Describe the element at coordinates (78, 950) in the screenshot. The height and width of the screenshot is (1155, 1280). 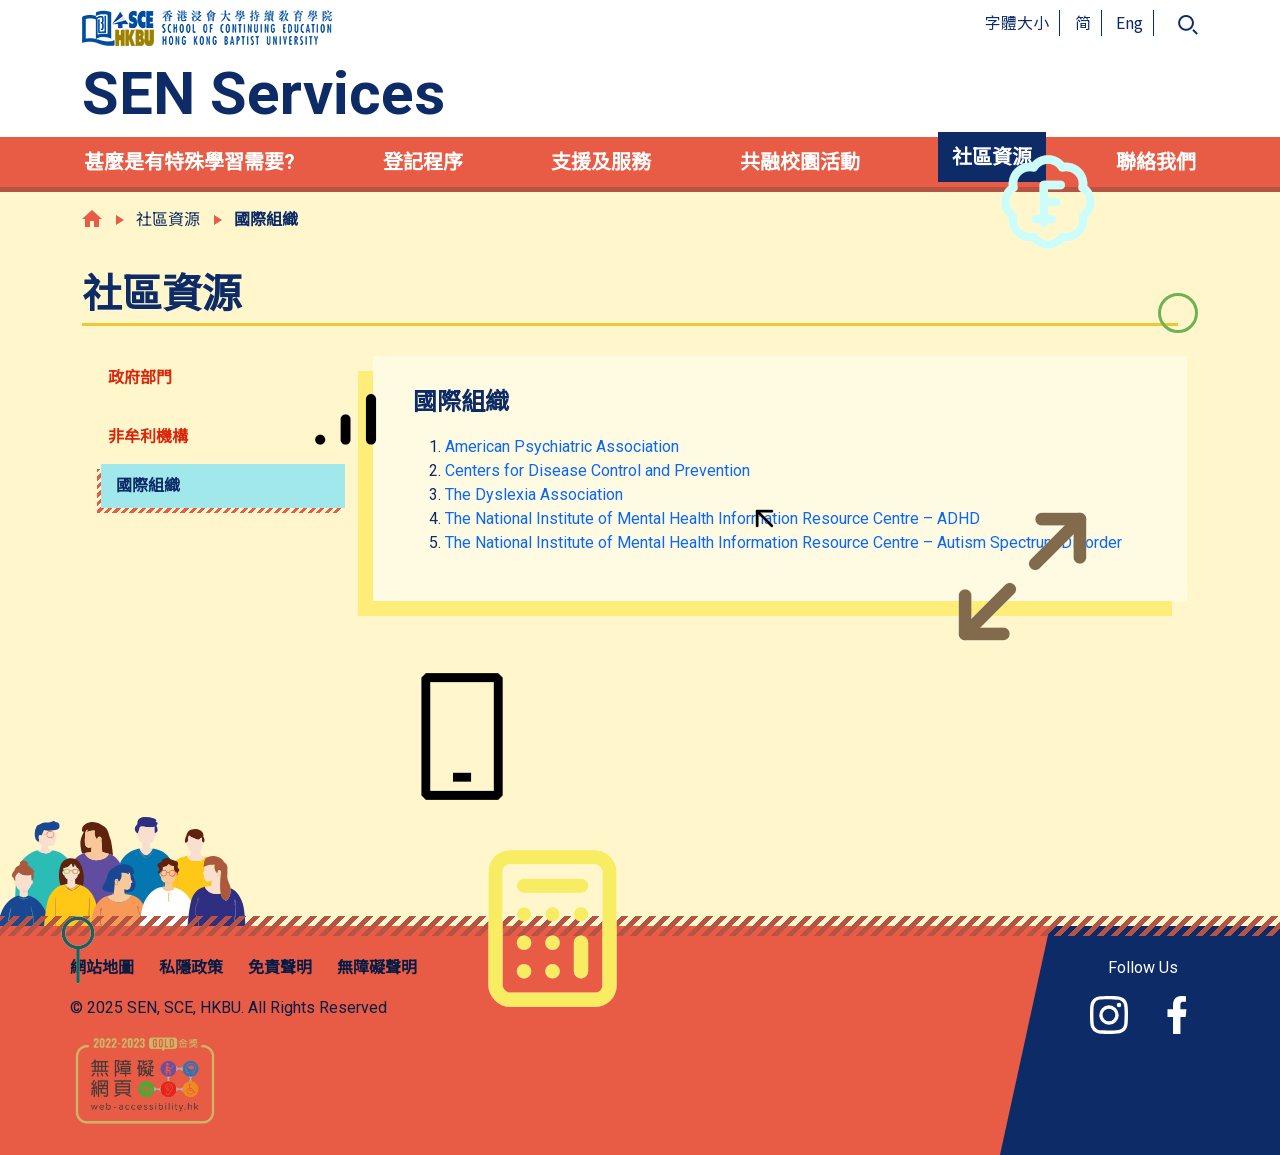
I see `mark a location on the map` at that location.